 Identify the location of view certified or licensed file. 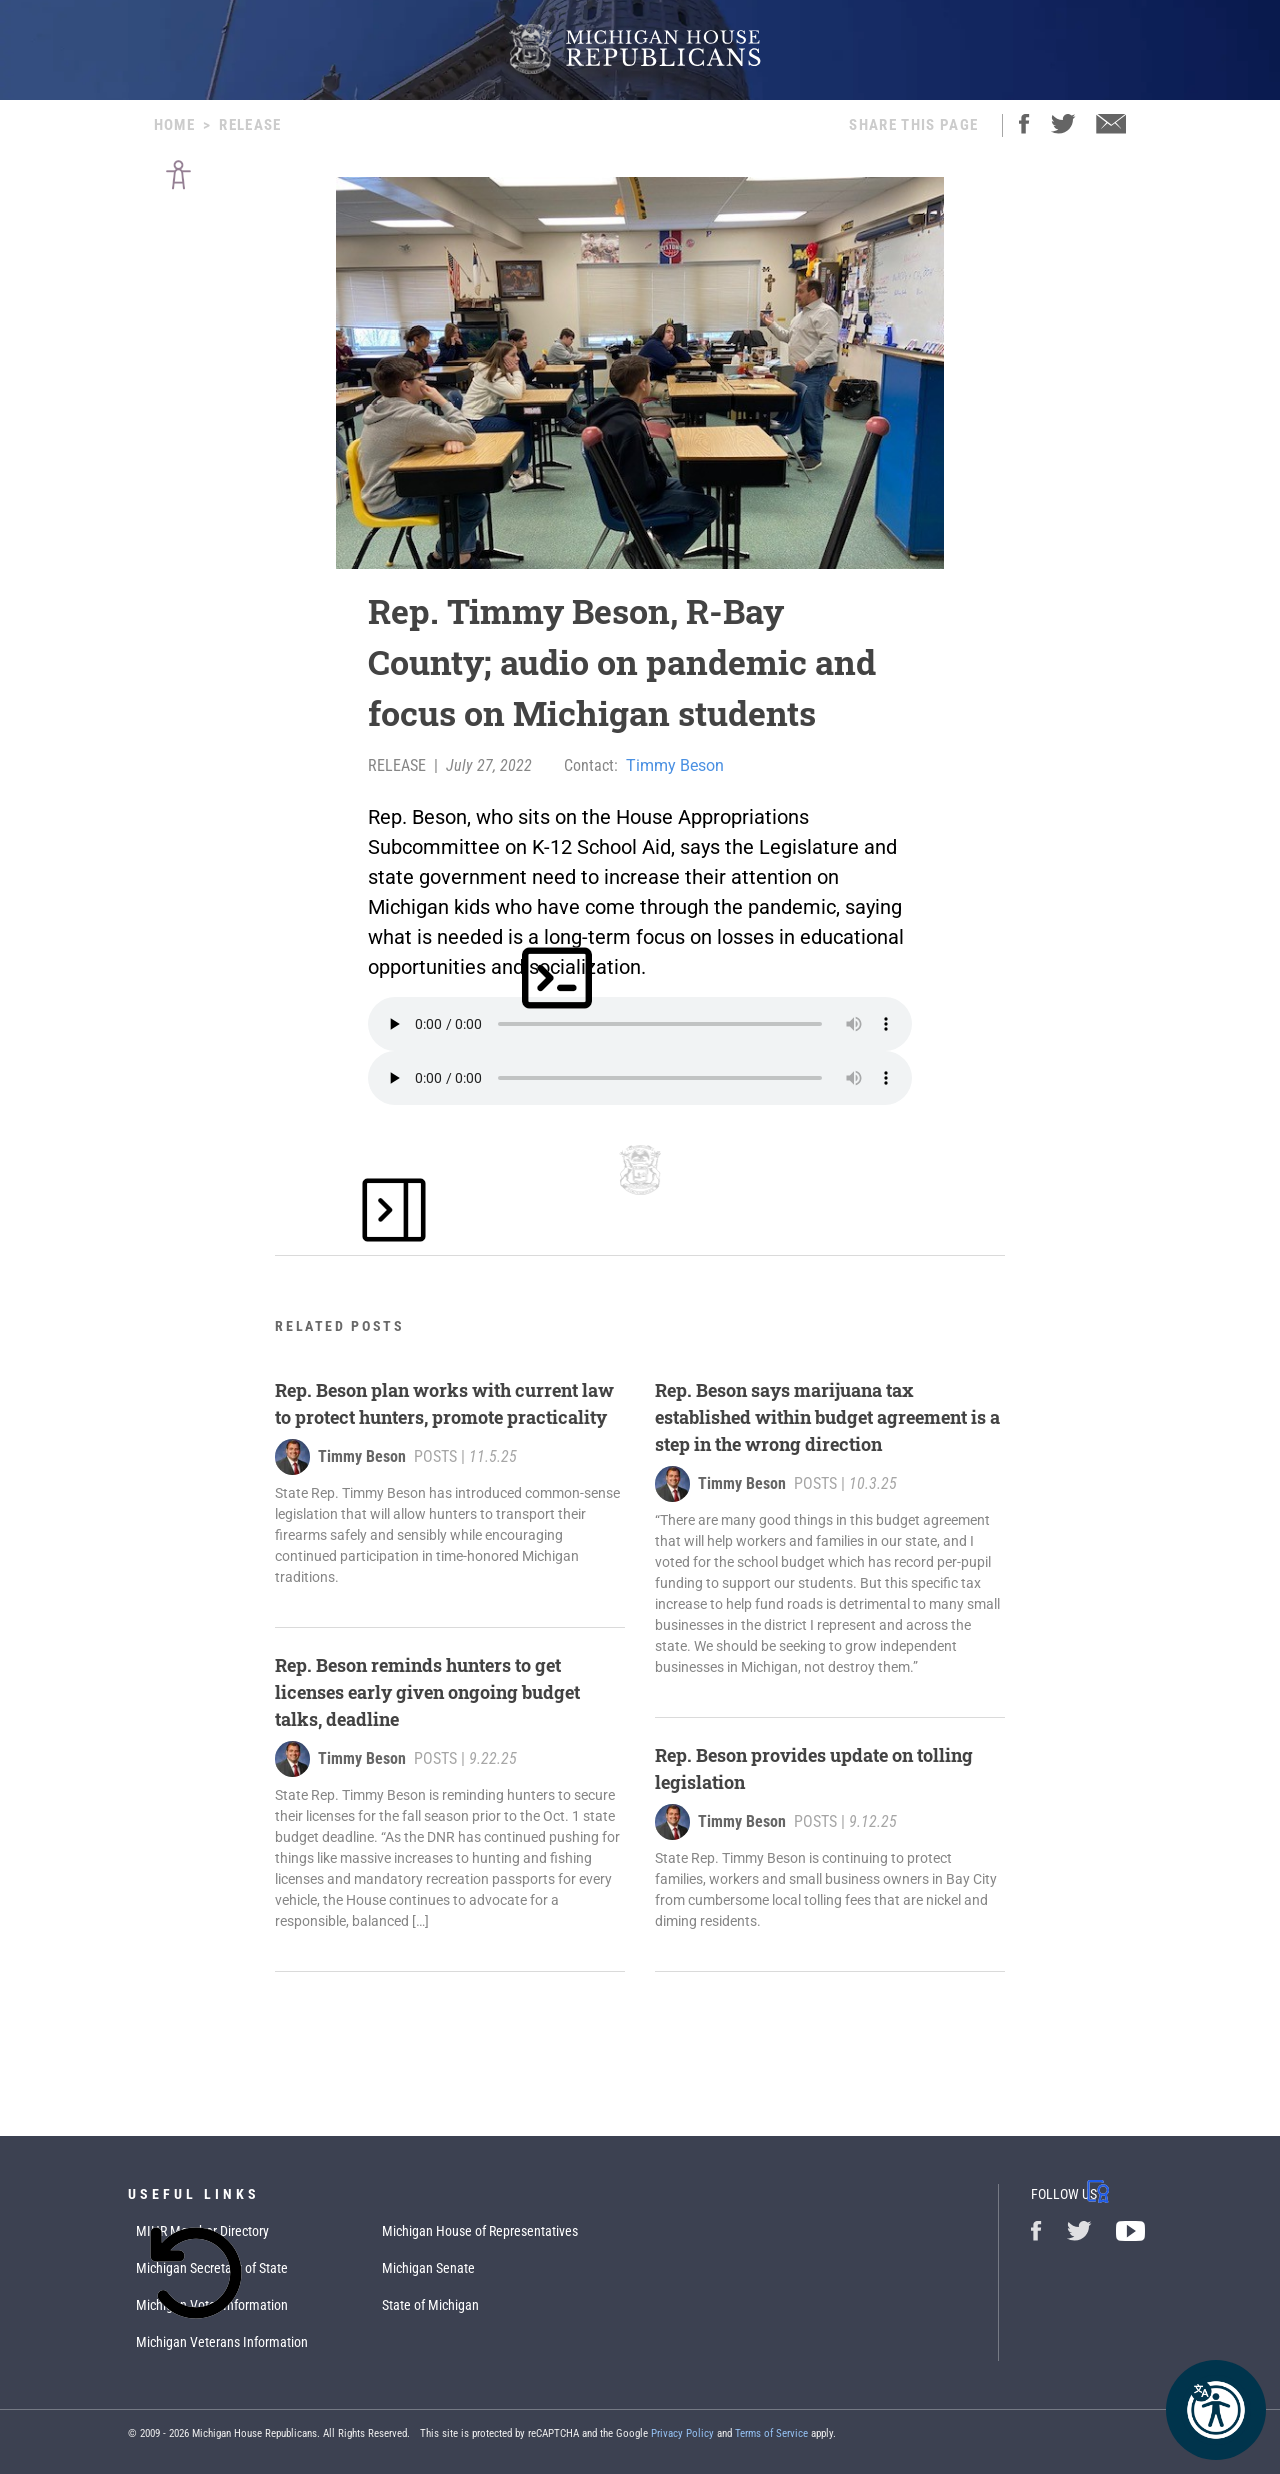
(1097, 2191).